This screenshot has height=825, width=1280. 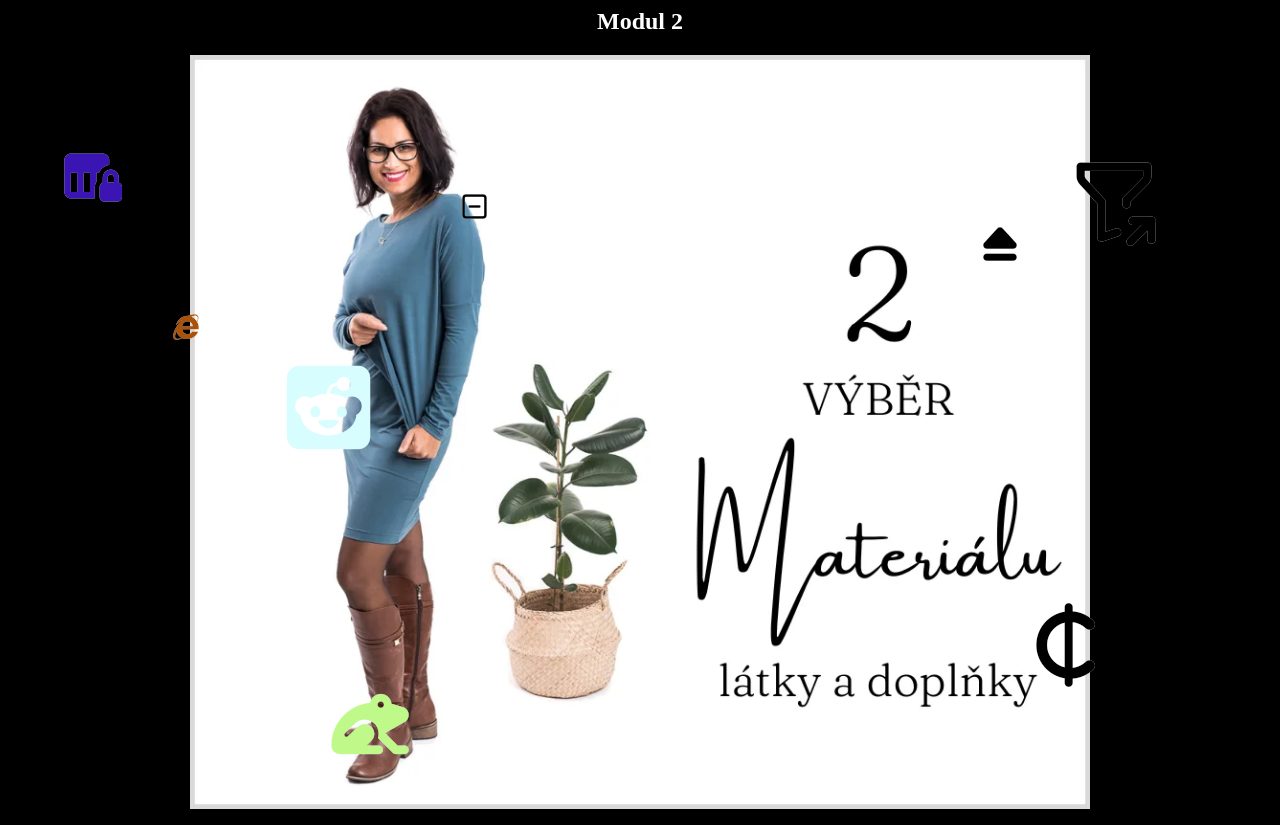 What do you see at coordinates (186, 327) in the screenshot?
I see `open internet explorer browser` at bounding box center [186, 327].